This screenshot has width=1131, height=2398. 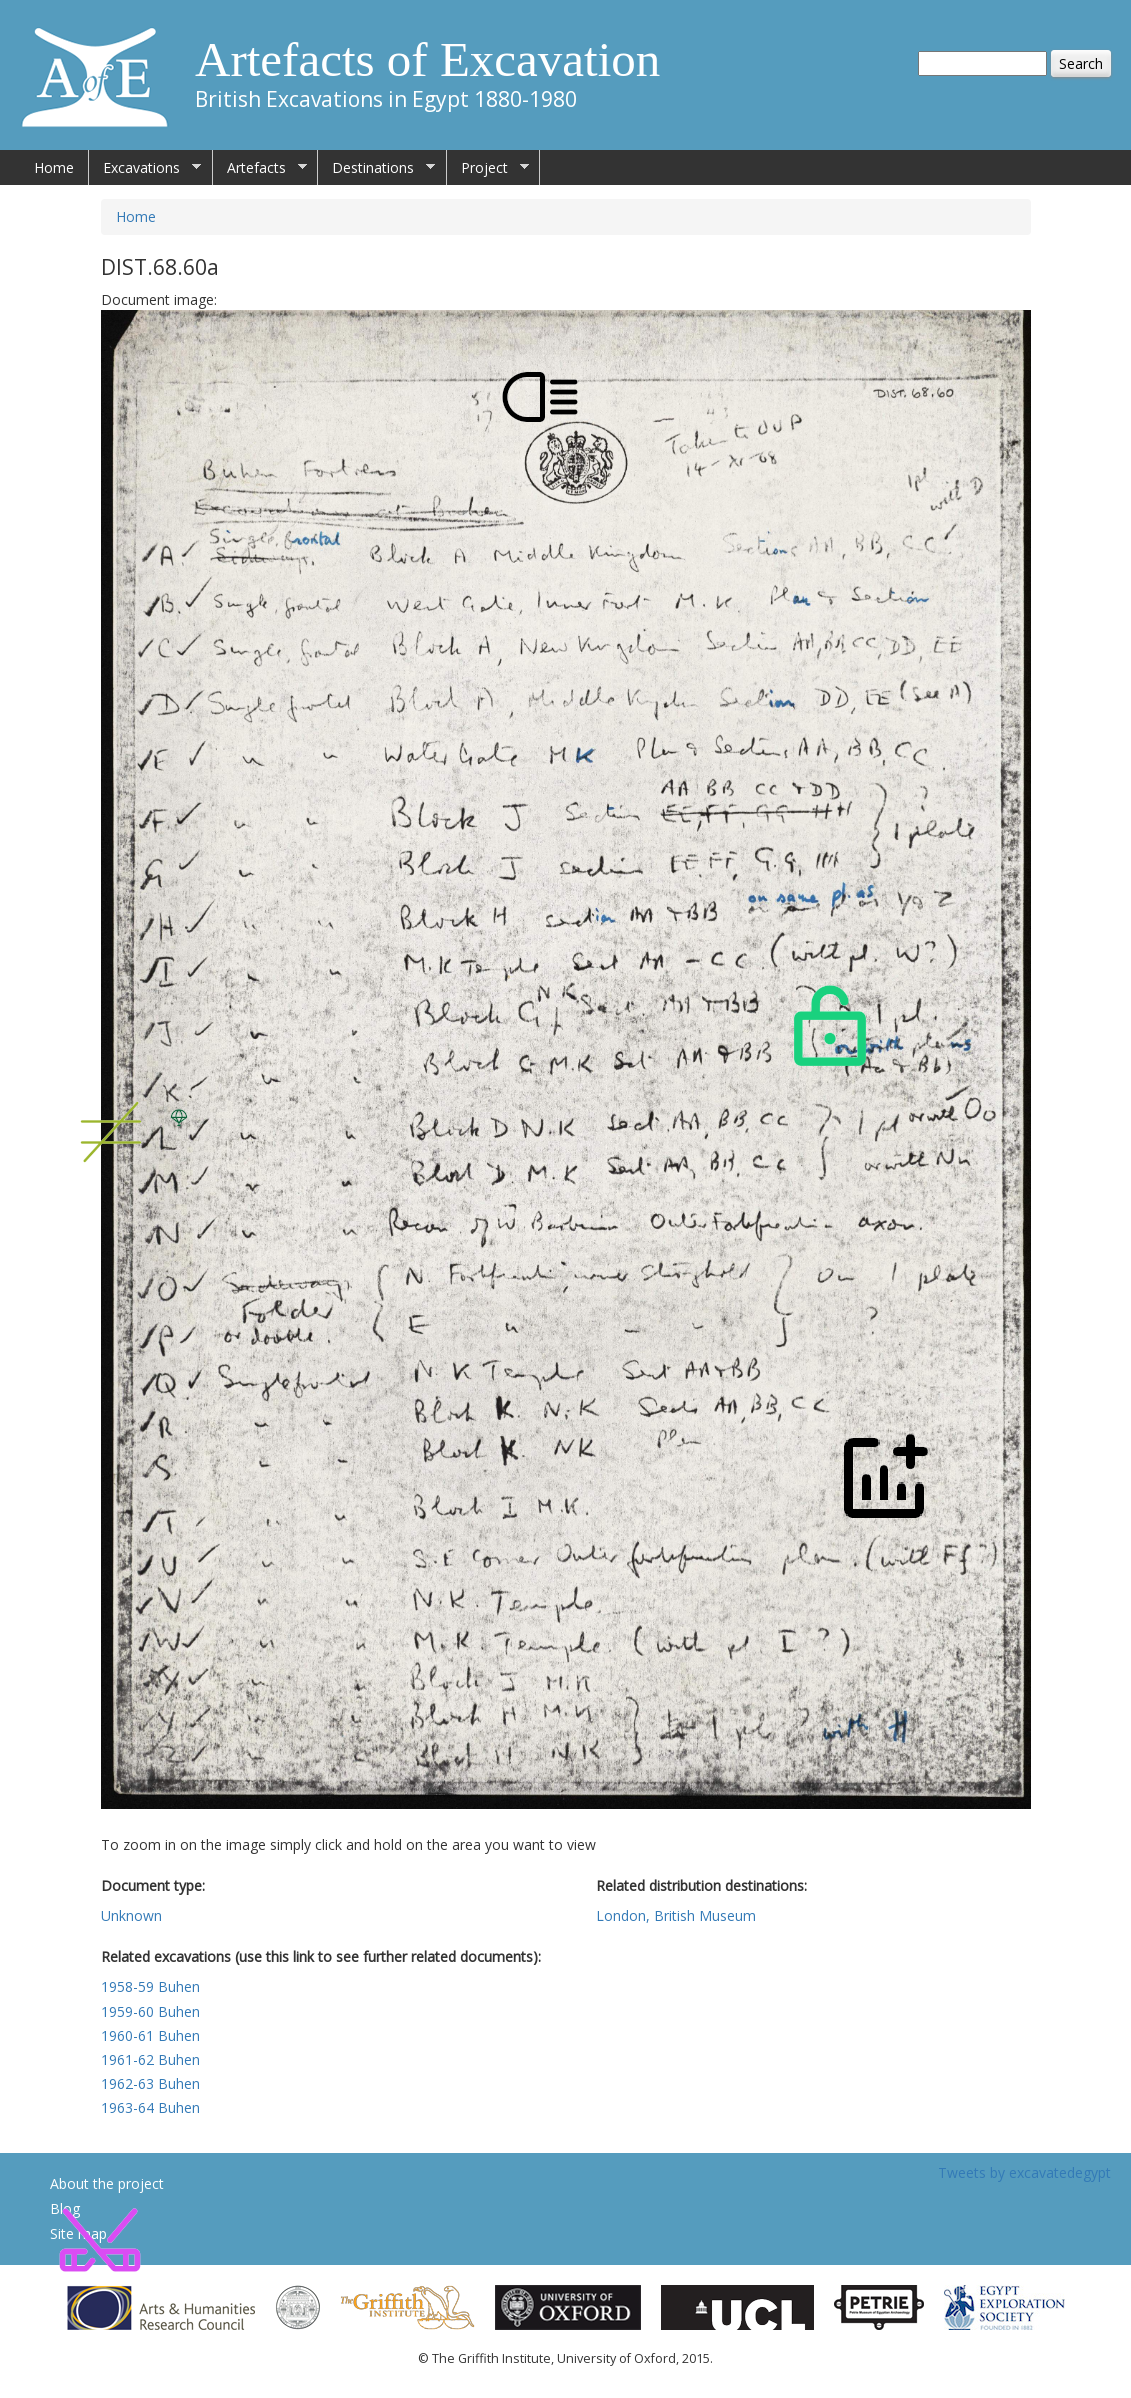 I want to click on access emergency or backup options, so click(x=179, y=1118).